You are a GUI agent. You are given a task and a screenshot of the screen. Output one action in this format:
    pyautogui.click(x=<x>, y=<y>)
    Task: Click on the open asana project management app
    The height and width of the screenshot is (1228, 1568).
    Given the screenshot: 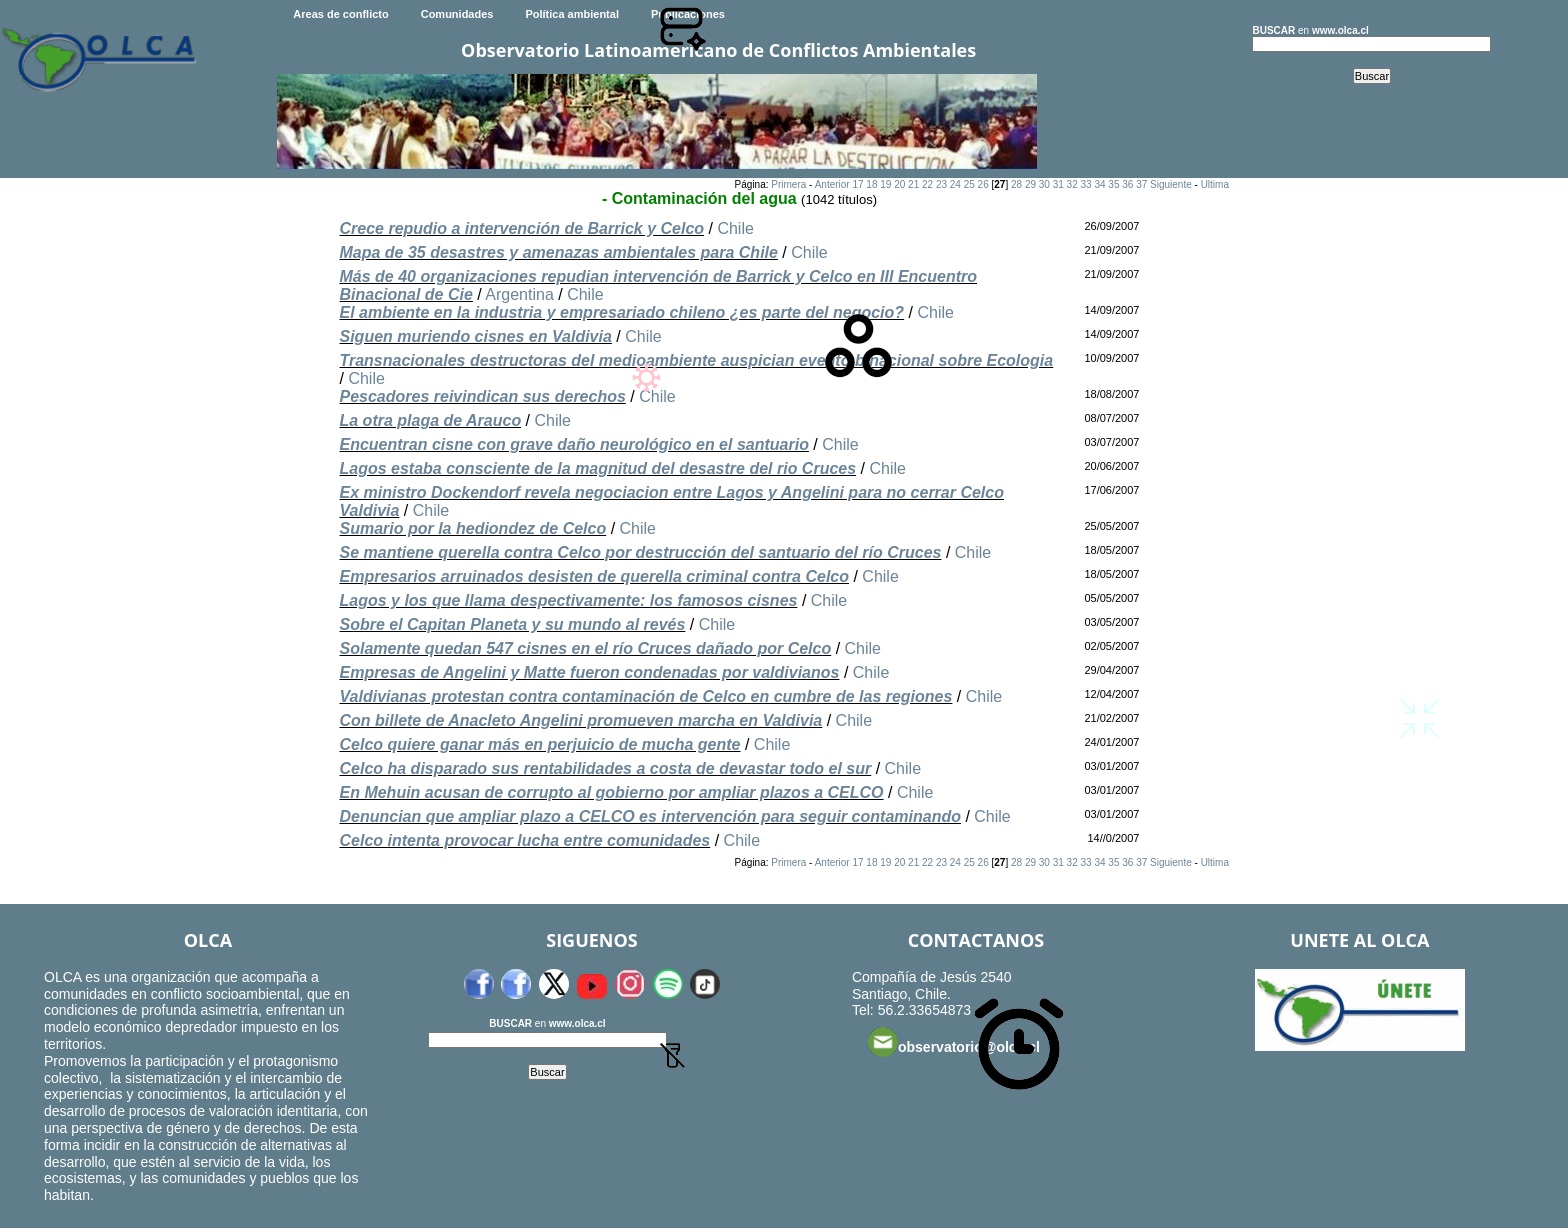 What is the action you would take?
    pyautogui.click(x=858, y=347)
    